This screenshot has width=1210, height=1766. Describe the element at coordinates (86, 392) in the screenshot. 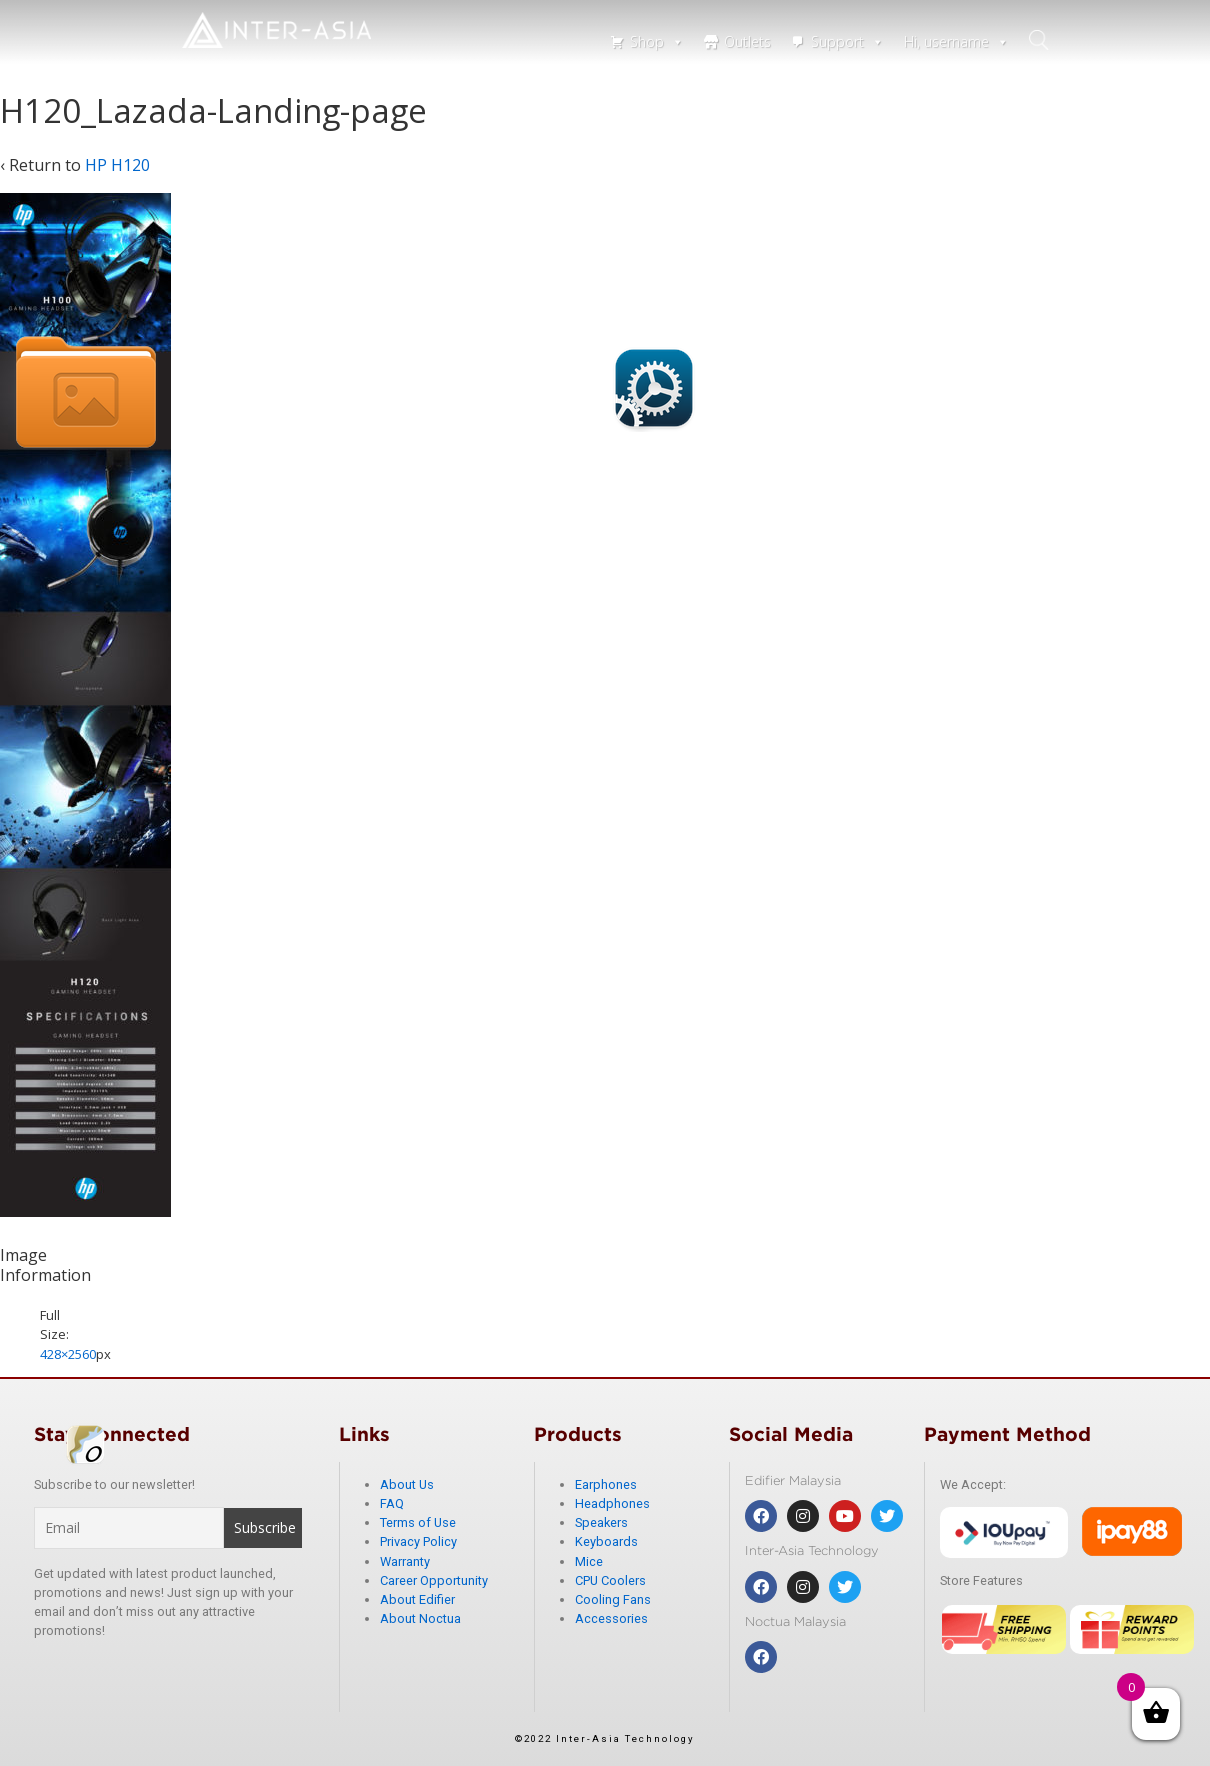

I see `open your images folder` at that location.